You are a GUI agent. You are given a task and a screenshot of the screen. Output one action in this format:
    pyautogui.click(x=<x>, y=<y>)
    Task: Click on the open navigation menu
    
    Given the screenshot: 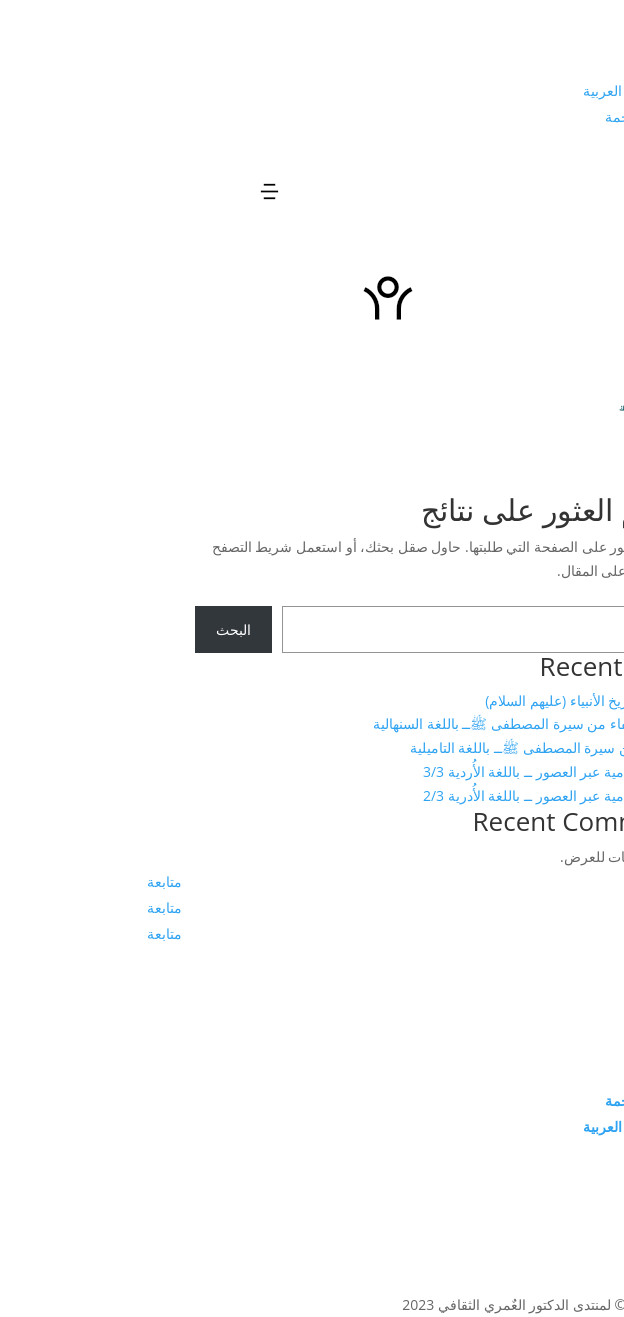 What is the action you would take?
    pyautogui.click(x=269, y=191)
    